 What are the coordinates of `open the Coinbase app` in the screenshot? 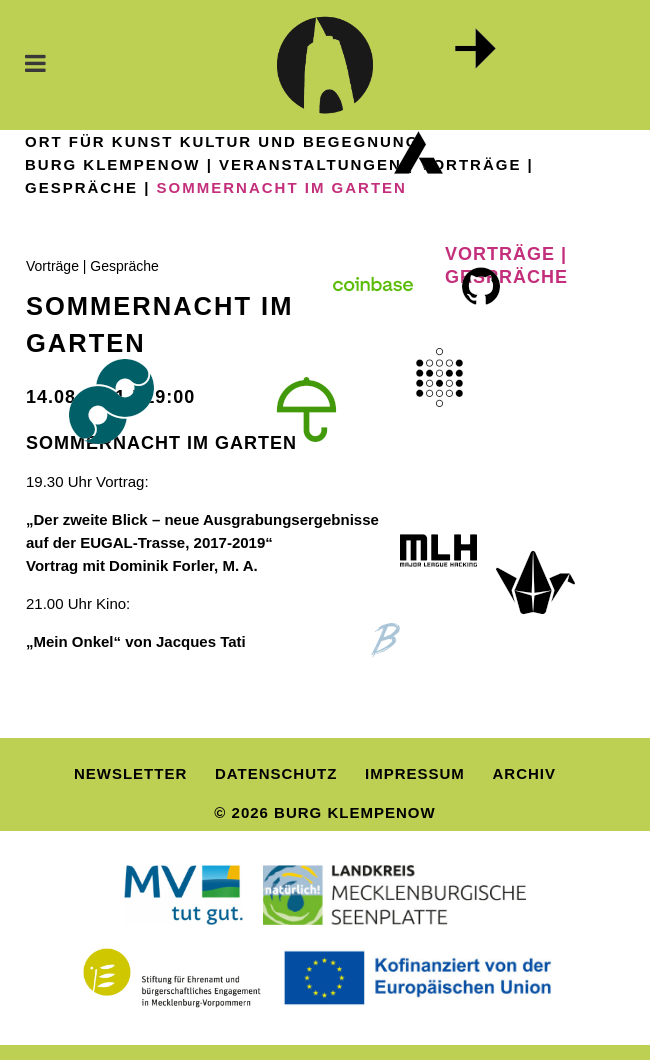 It's located at (373, 284).